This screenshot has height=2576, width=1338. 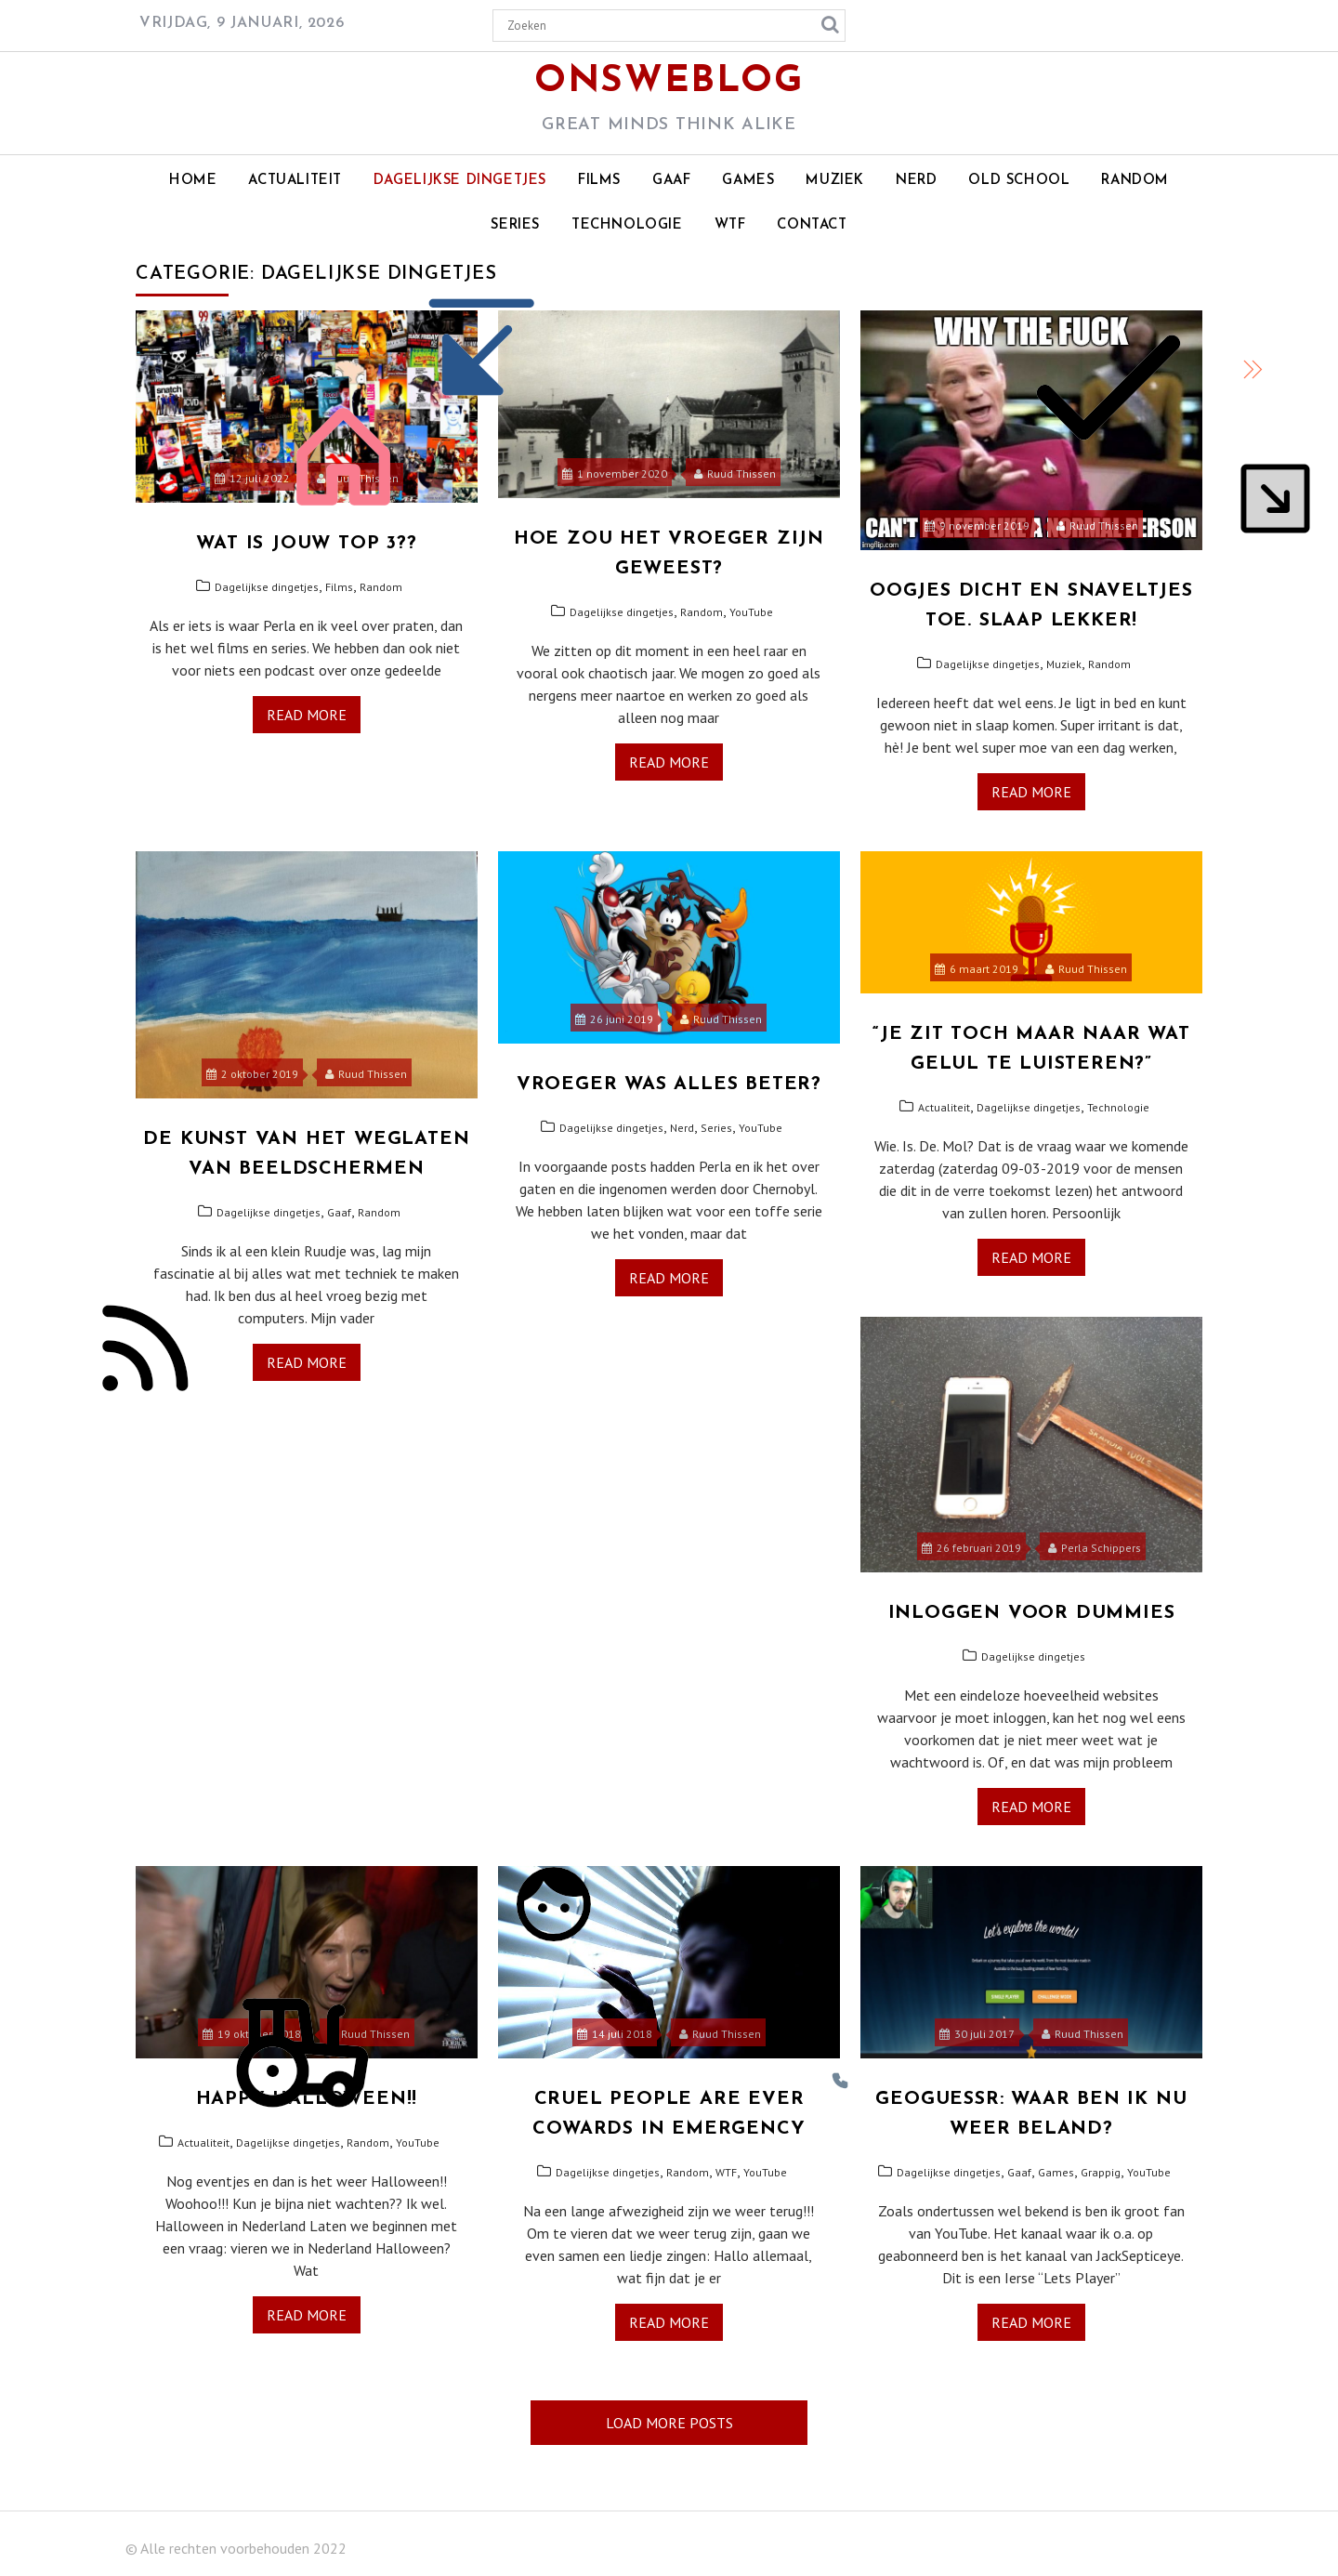 I want to click on navigate to home screen, so click(x=343, y=458).